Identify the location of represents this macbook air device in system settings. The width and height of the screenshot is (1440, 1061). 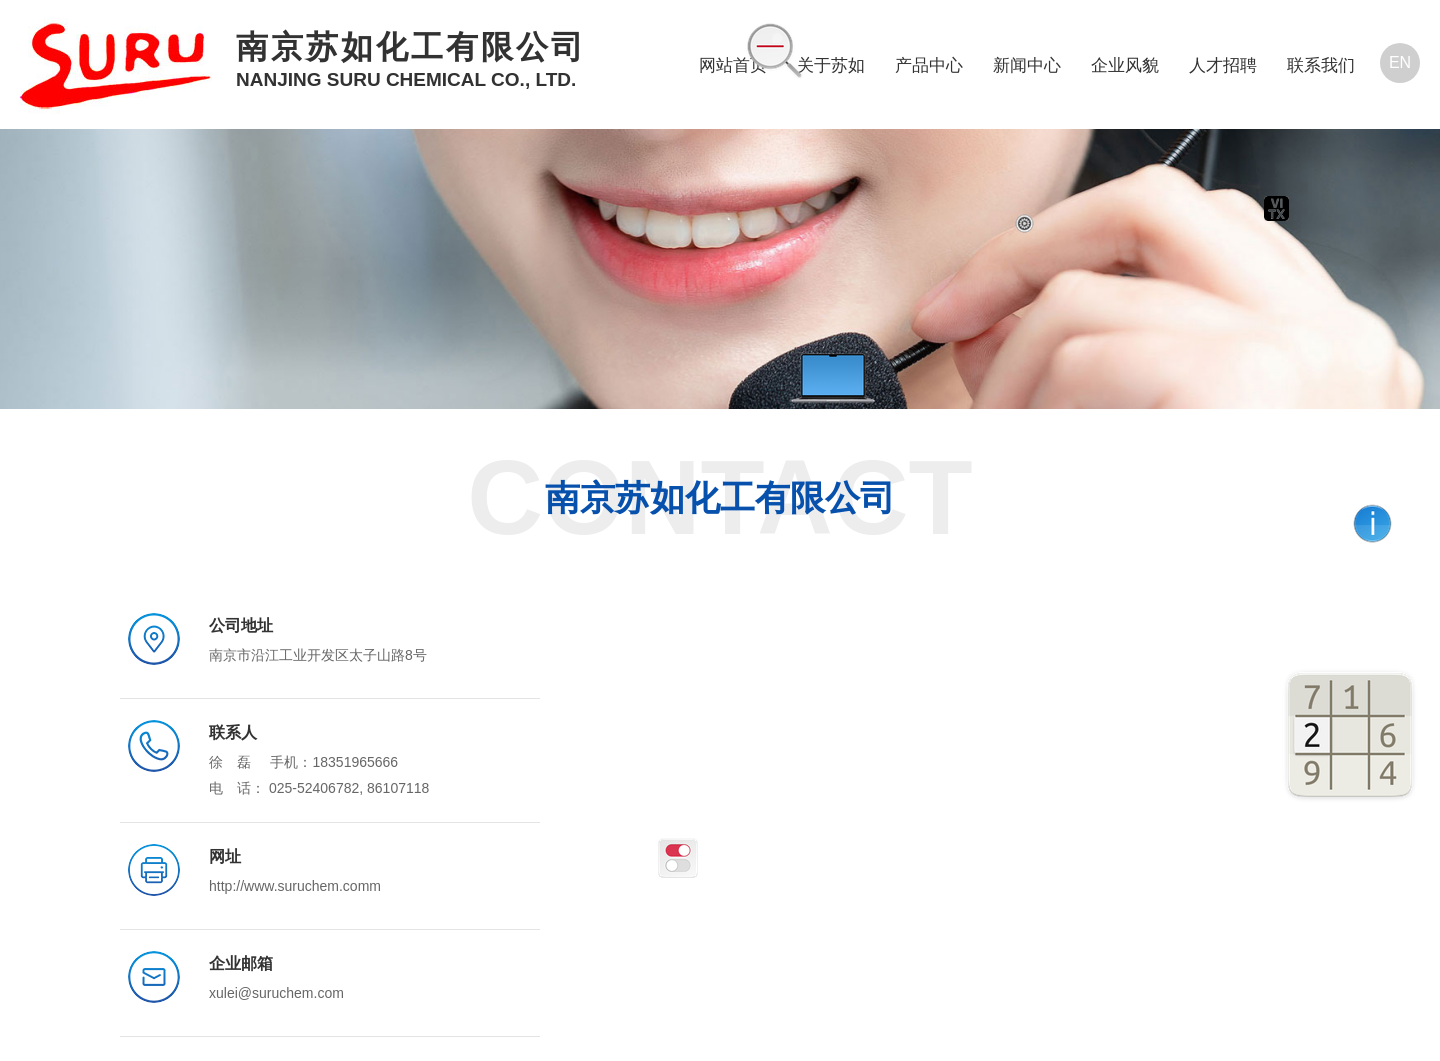
(833, 371).